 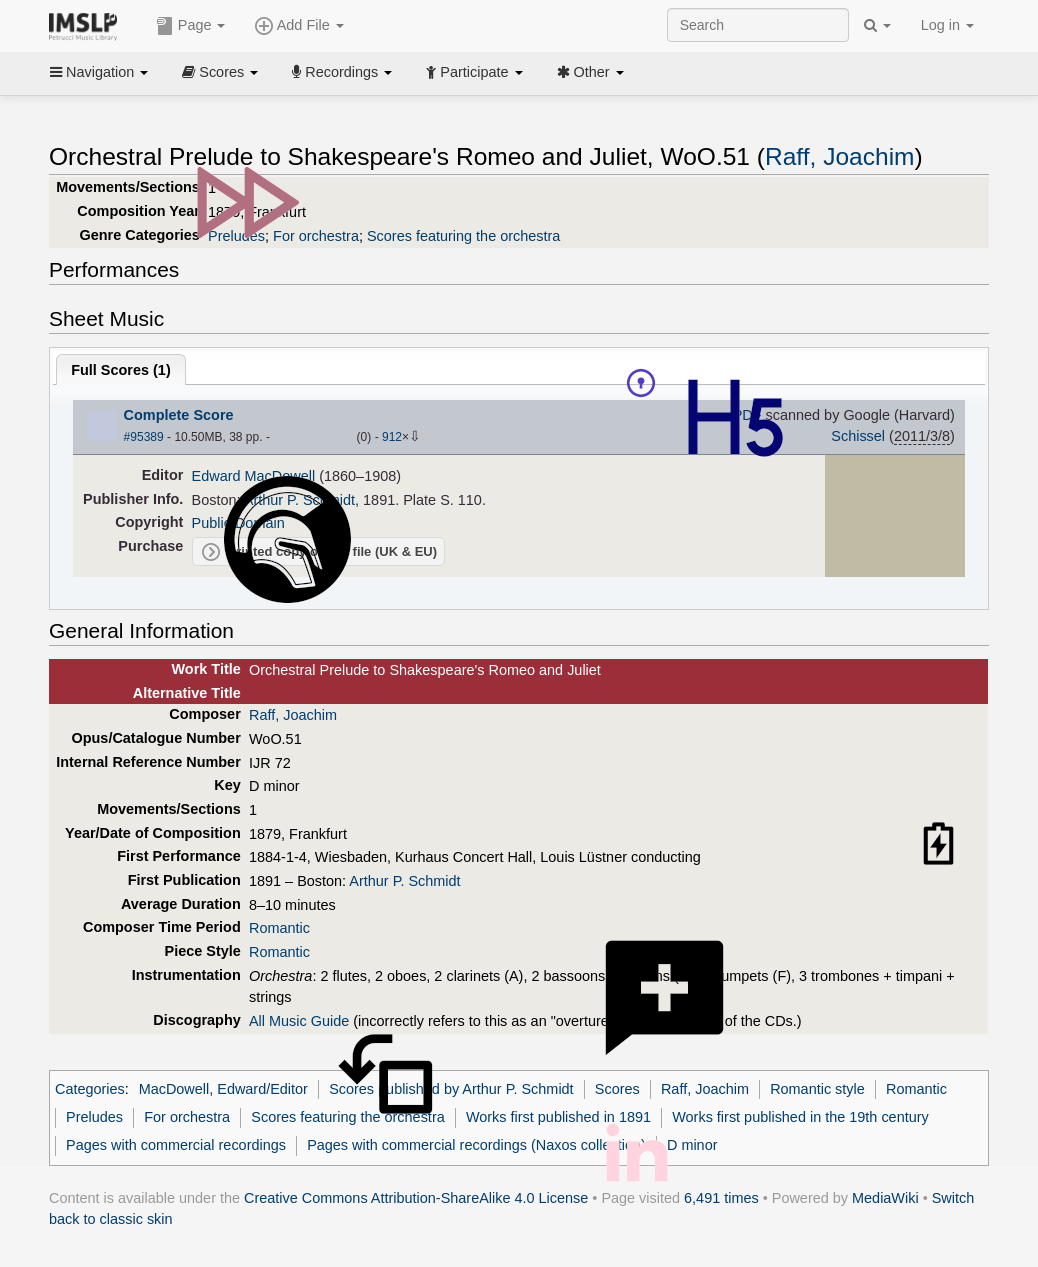 I want to click on start a new chat conversation, so click(x=664, y=993).